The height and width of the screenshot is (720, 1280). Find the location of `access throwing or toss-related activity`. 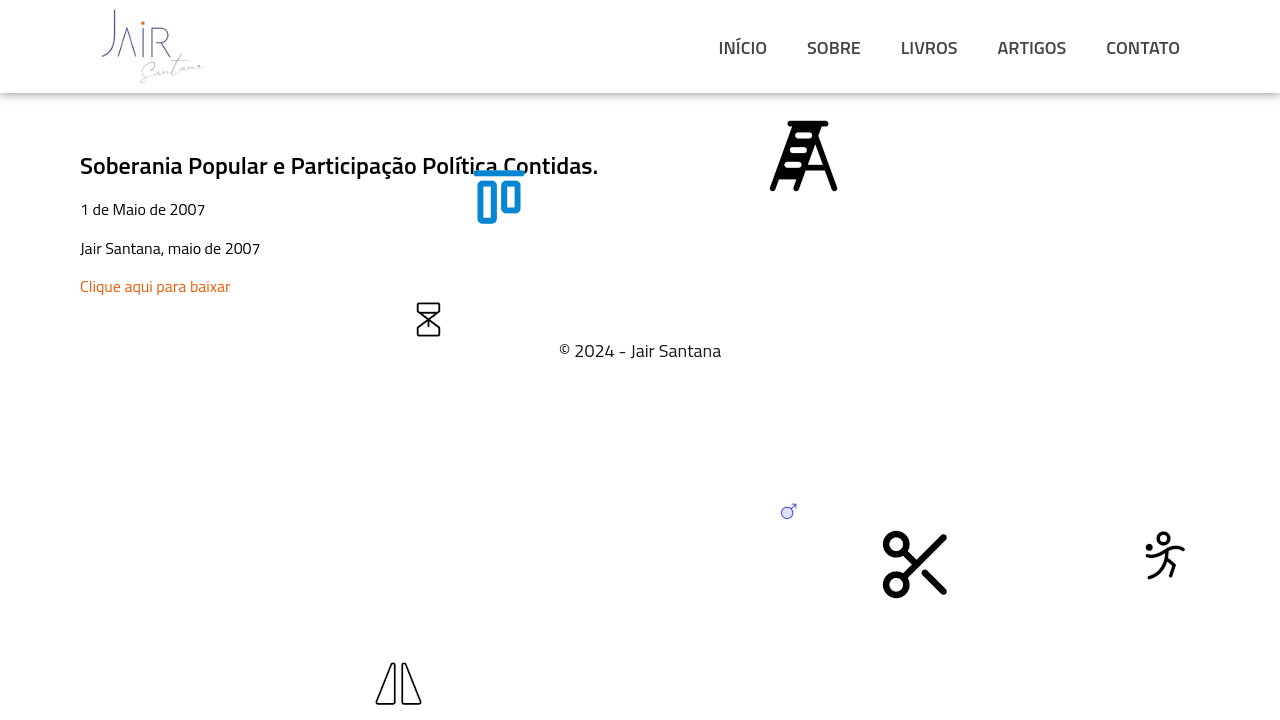

access throwing or toss-related activity is located at coordinates (1163, 554).